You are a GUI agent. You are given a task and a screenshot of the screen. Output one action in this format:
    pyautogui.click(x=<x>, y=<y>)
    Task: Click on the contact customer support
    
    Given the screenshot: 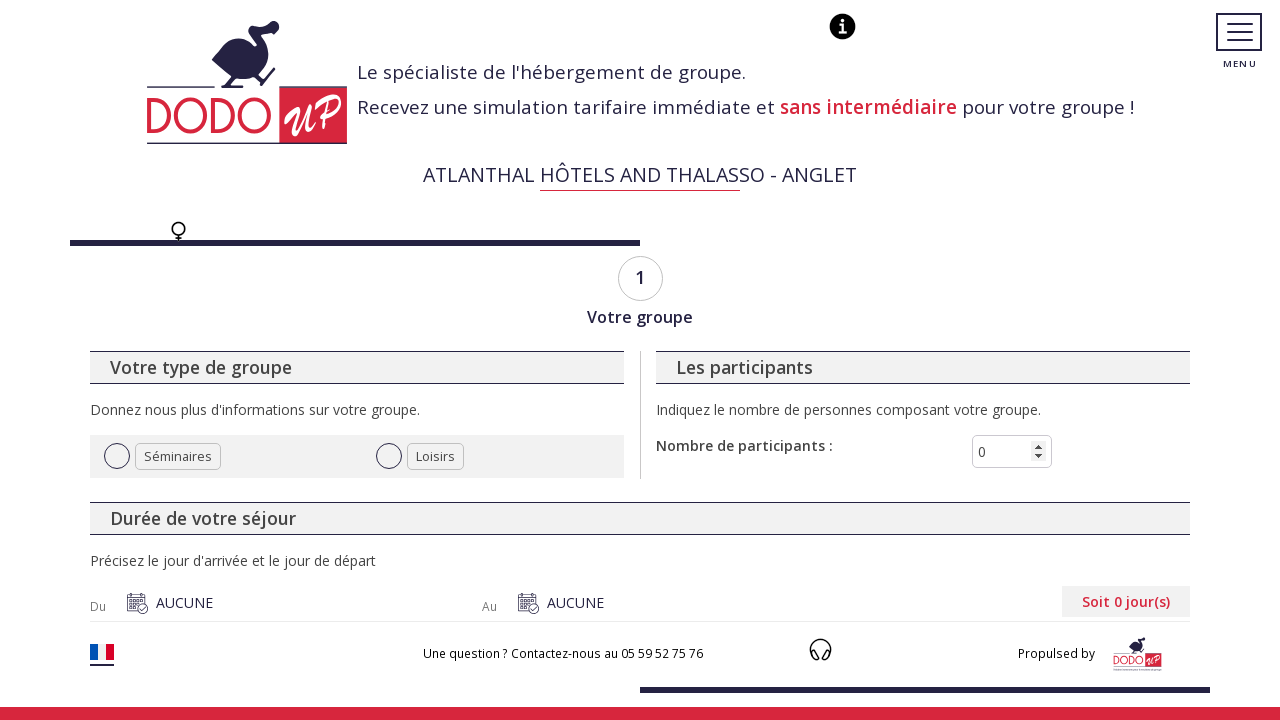 What is the action you would take?
    pyautogui.click(x=820, y=649)
    